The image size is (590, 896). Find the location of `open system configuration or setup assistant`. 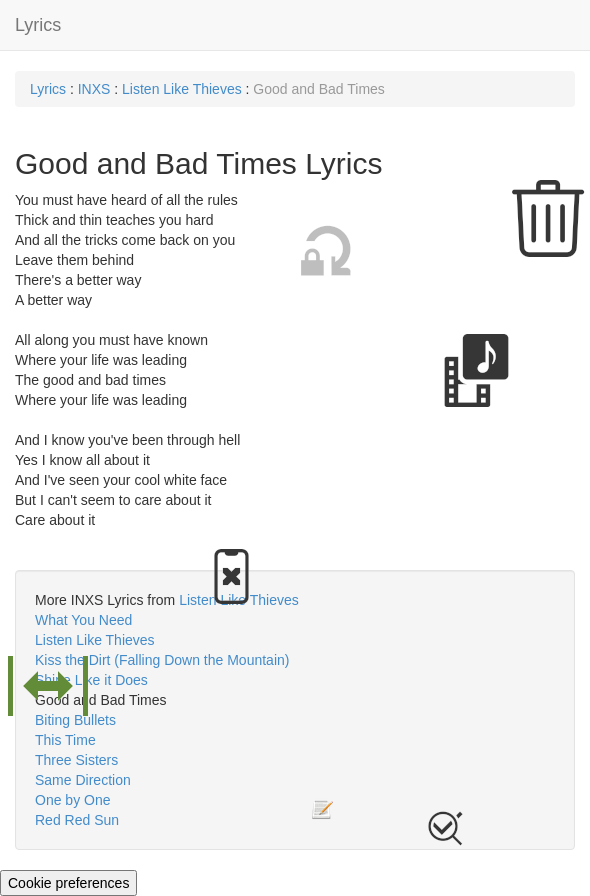

open system configuration or setup assistant is located at coordinates (445, 828).